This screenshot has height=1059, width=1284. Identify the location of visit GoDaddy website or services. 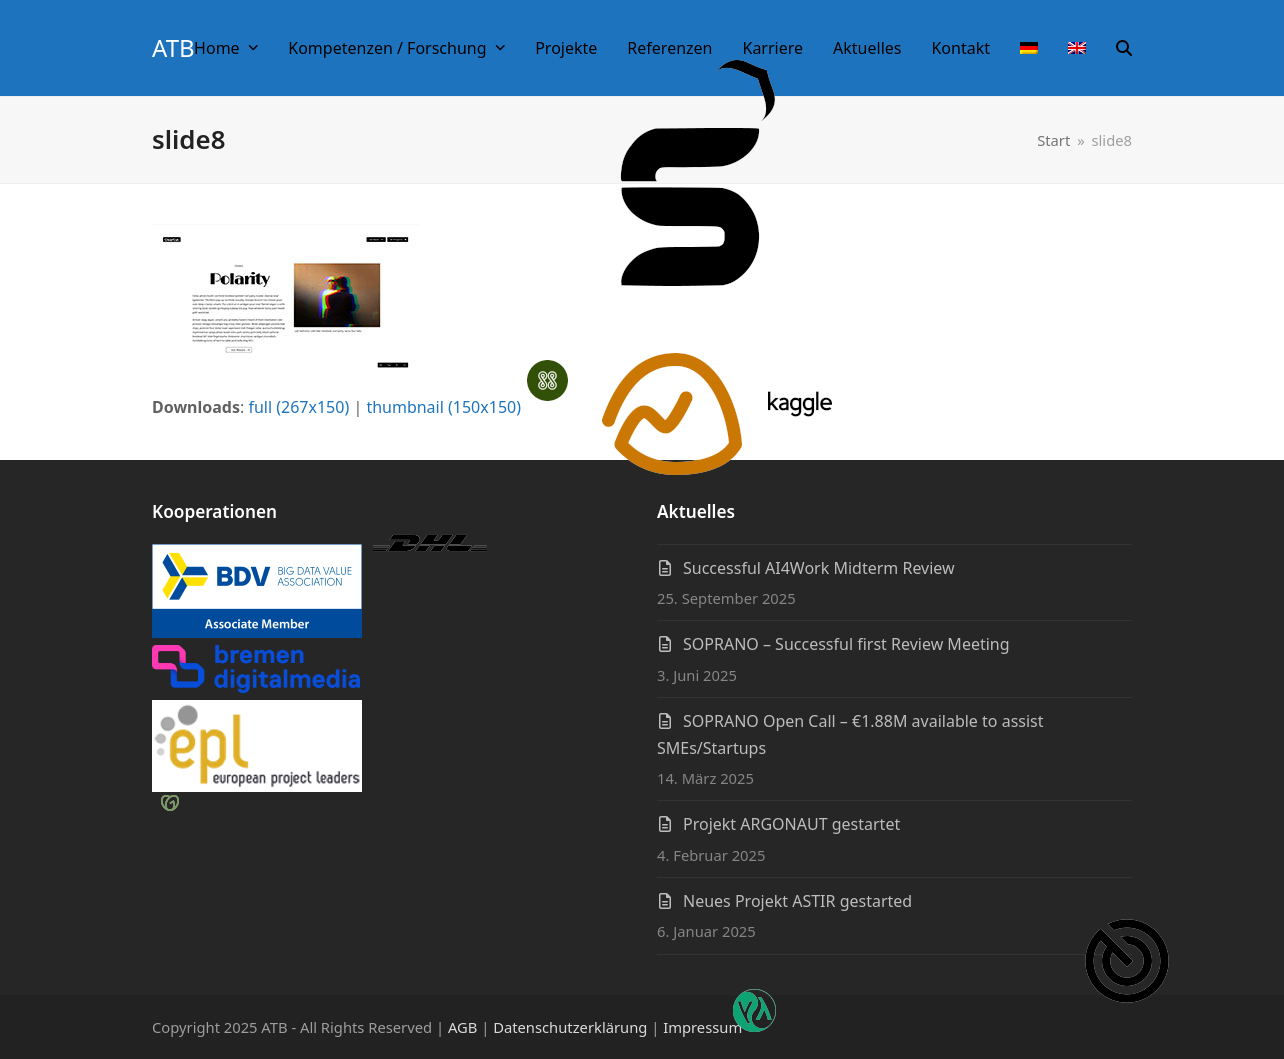
(170, 803).